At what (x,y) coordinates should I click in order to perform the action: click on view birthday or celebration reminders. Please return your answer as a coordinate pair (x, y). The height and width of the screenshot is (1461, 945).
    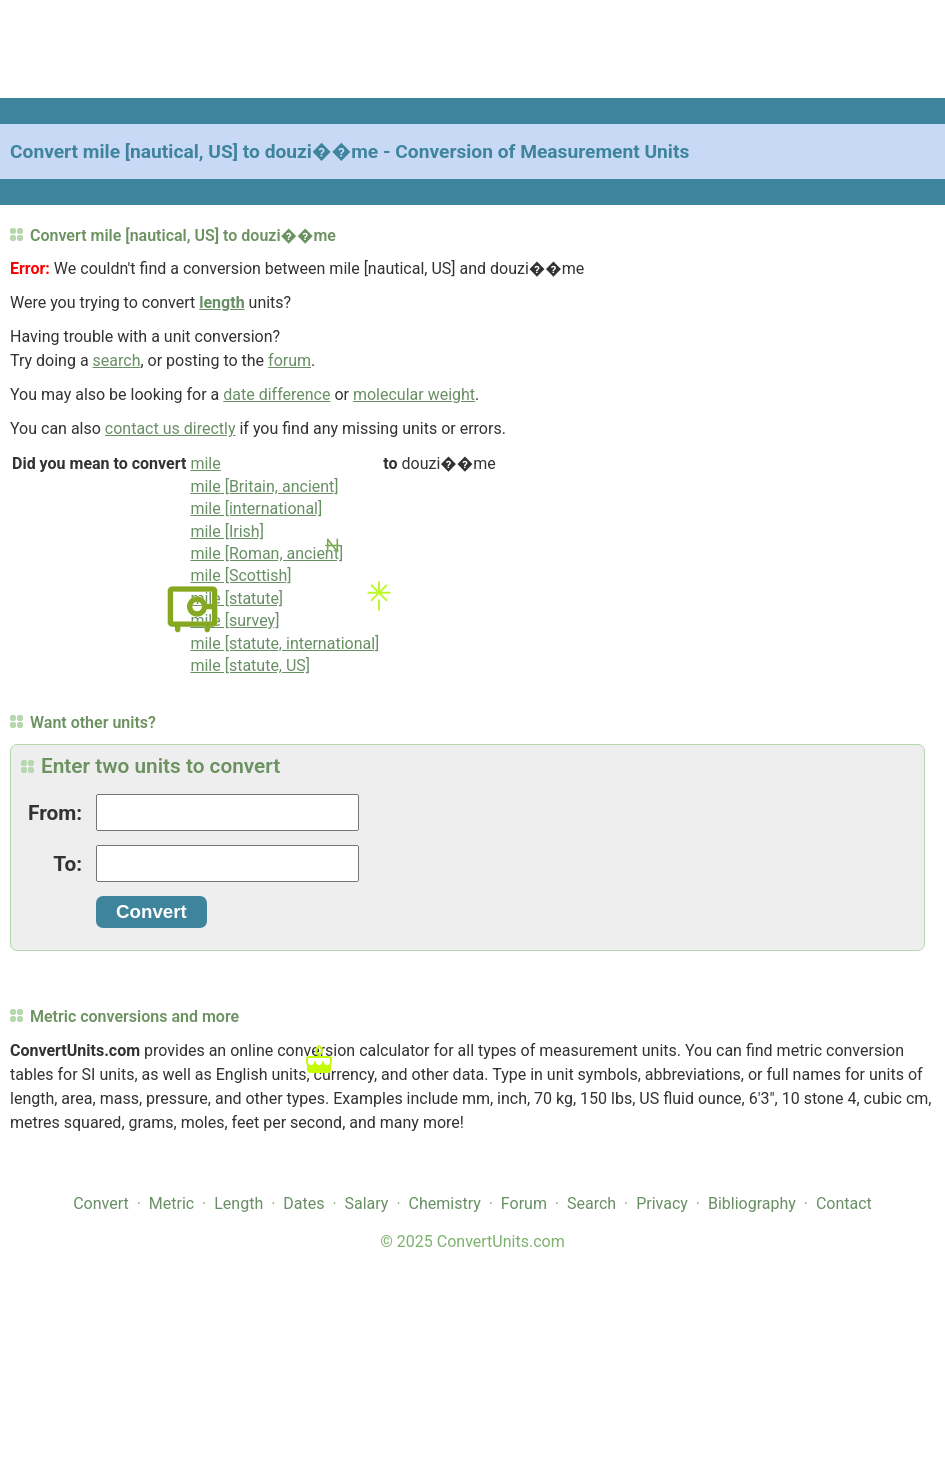
    Looking at the image, I should click on (319, 1061).